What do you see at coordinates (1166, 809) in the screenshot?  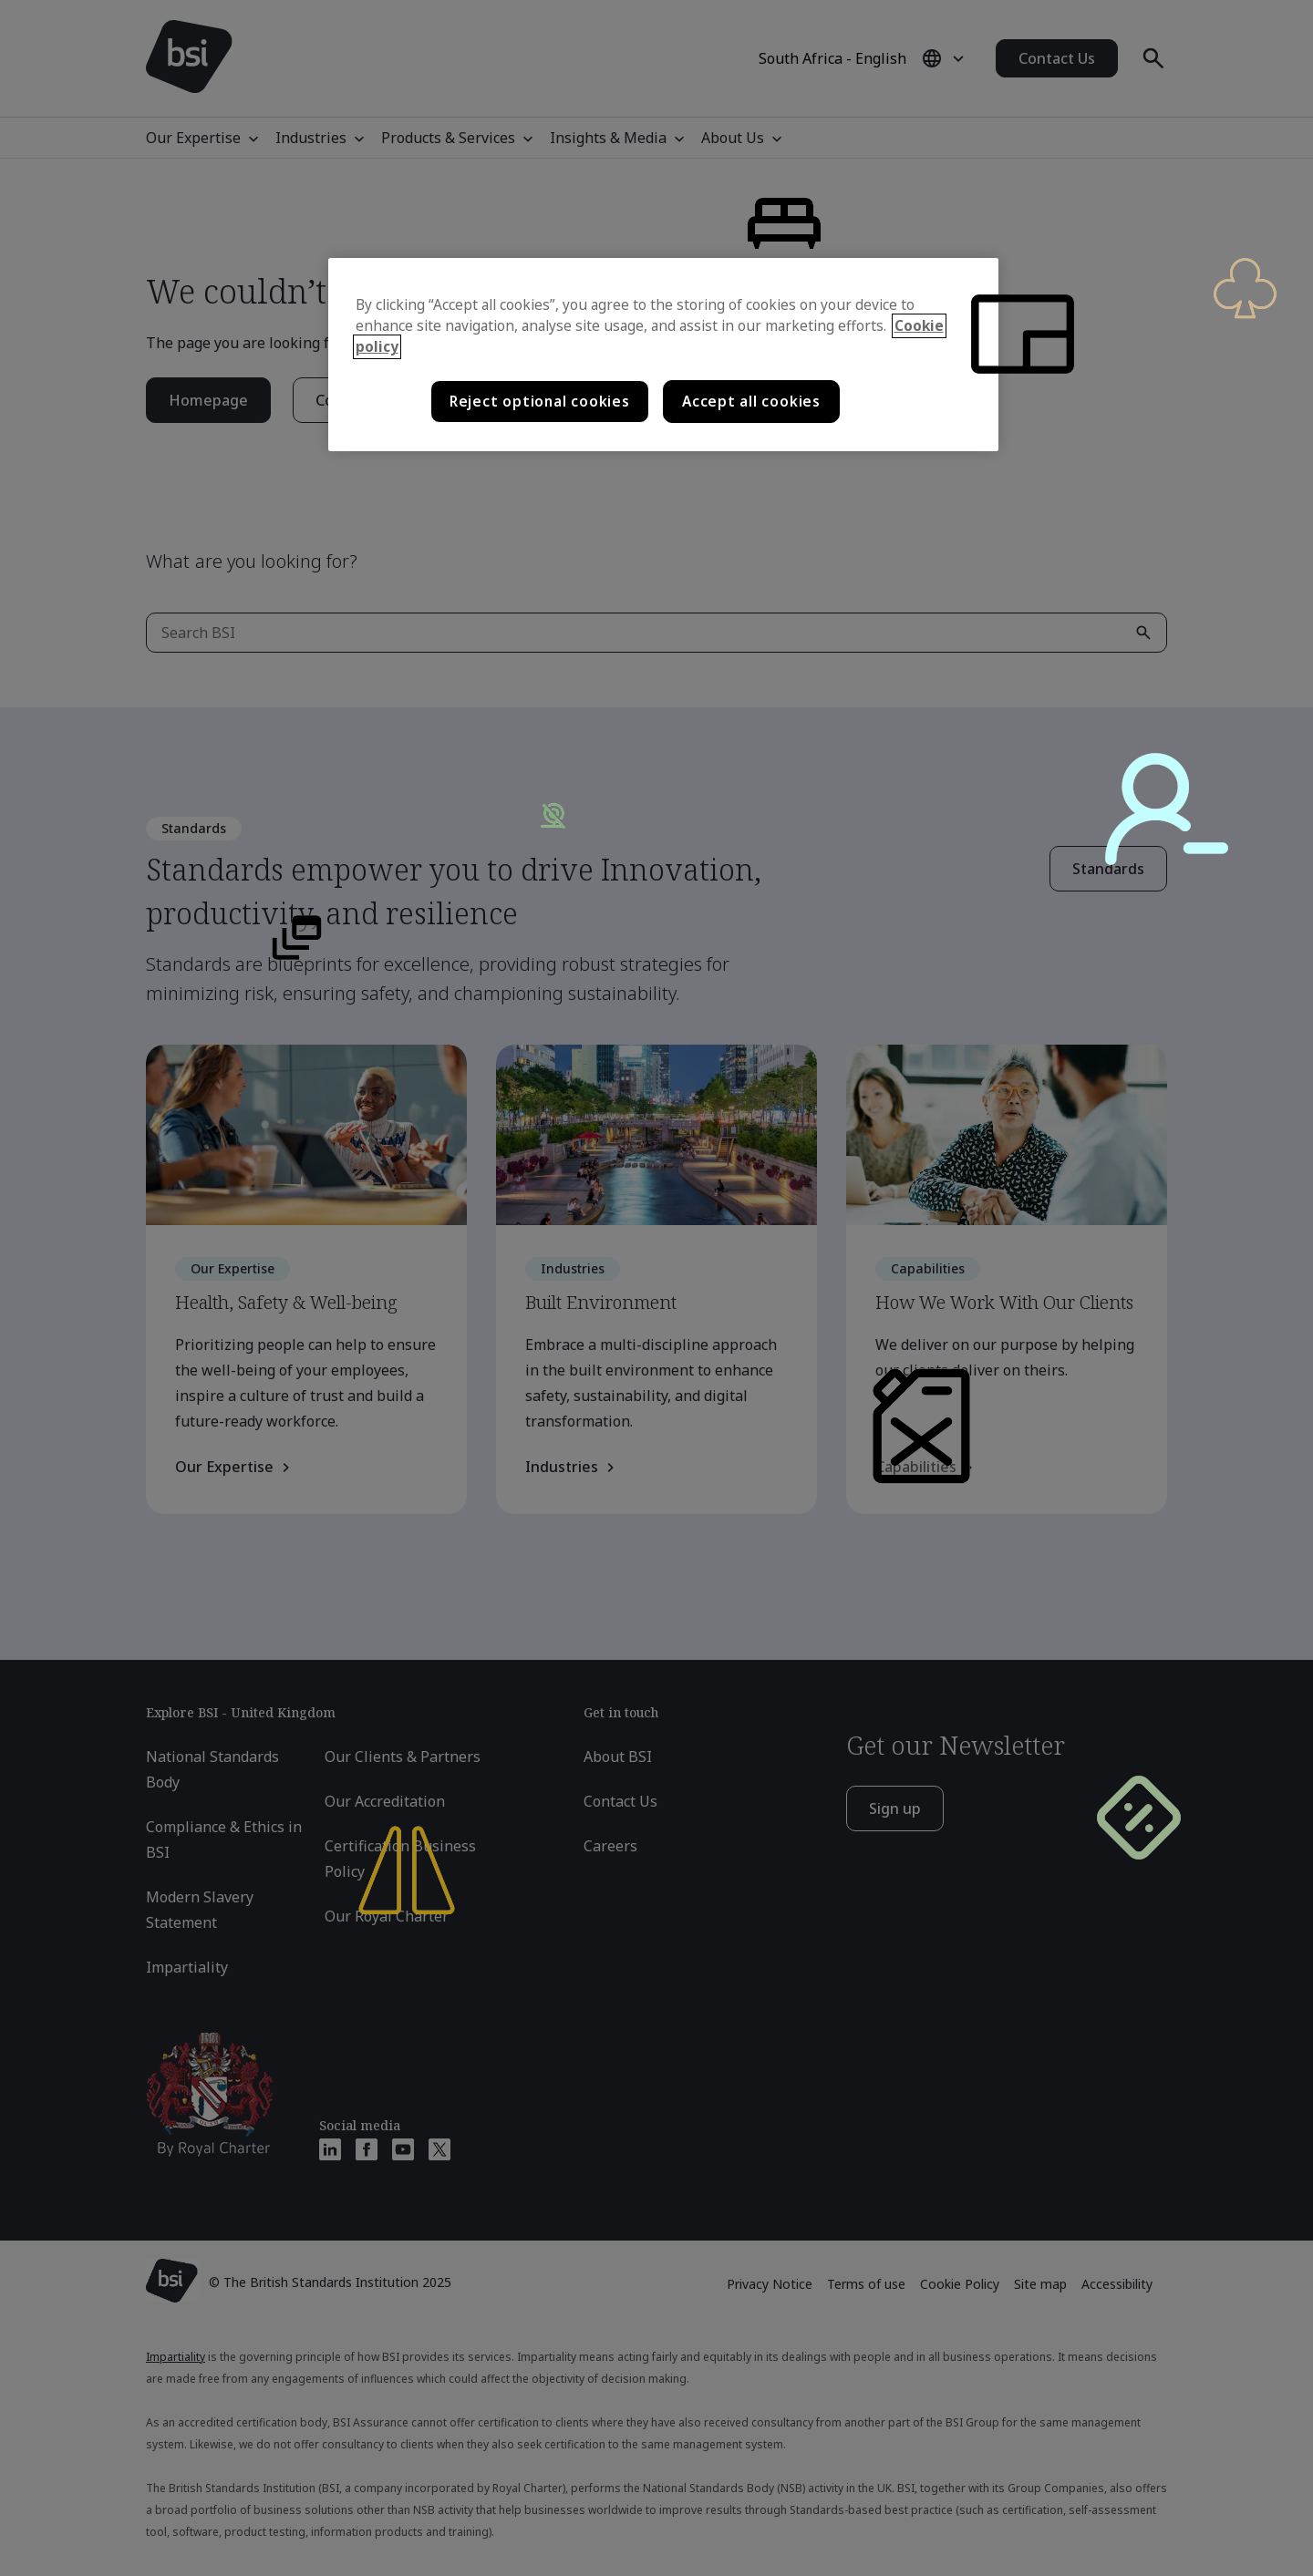 I see `remove a user or contact` at bounding box center [1166, 809].